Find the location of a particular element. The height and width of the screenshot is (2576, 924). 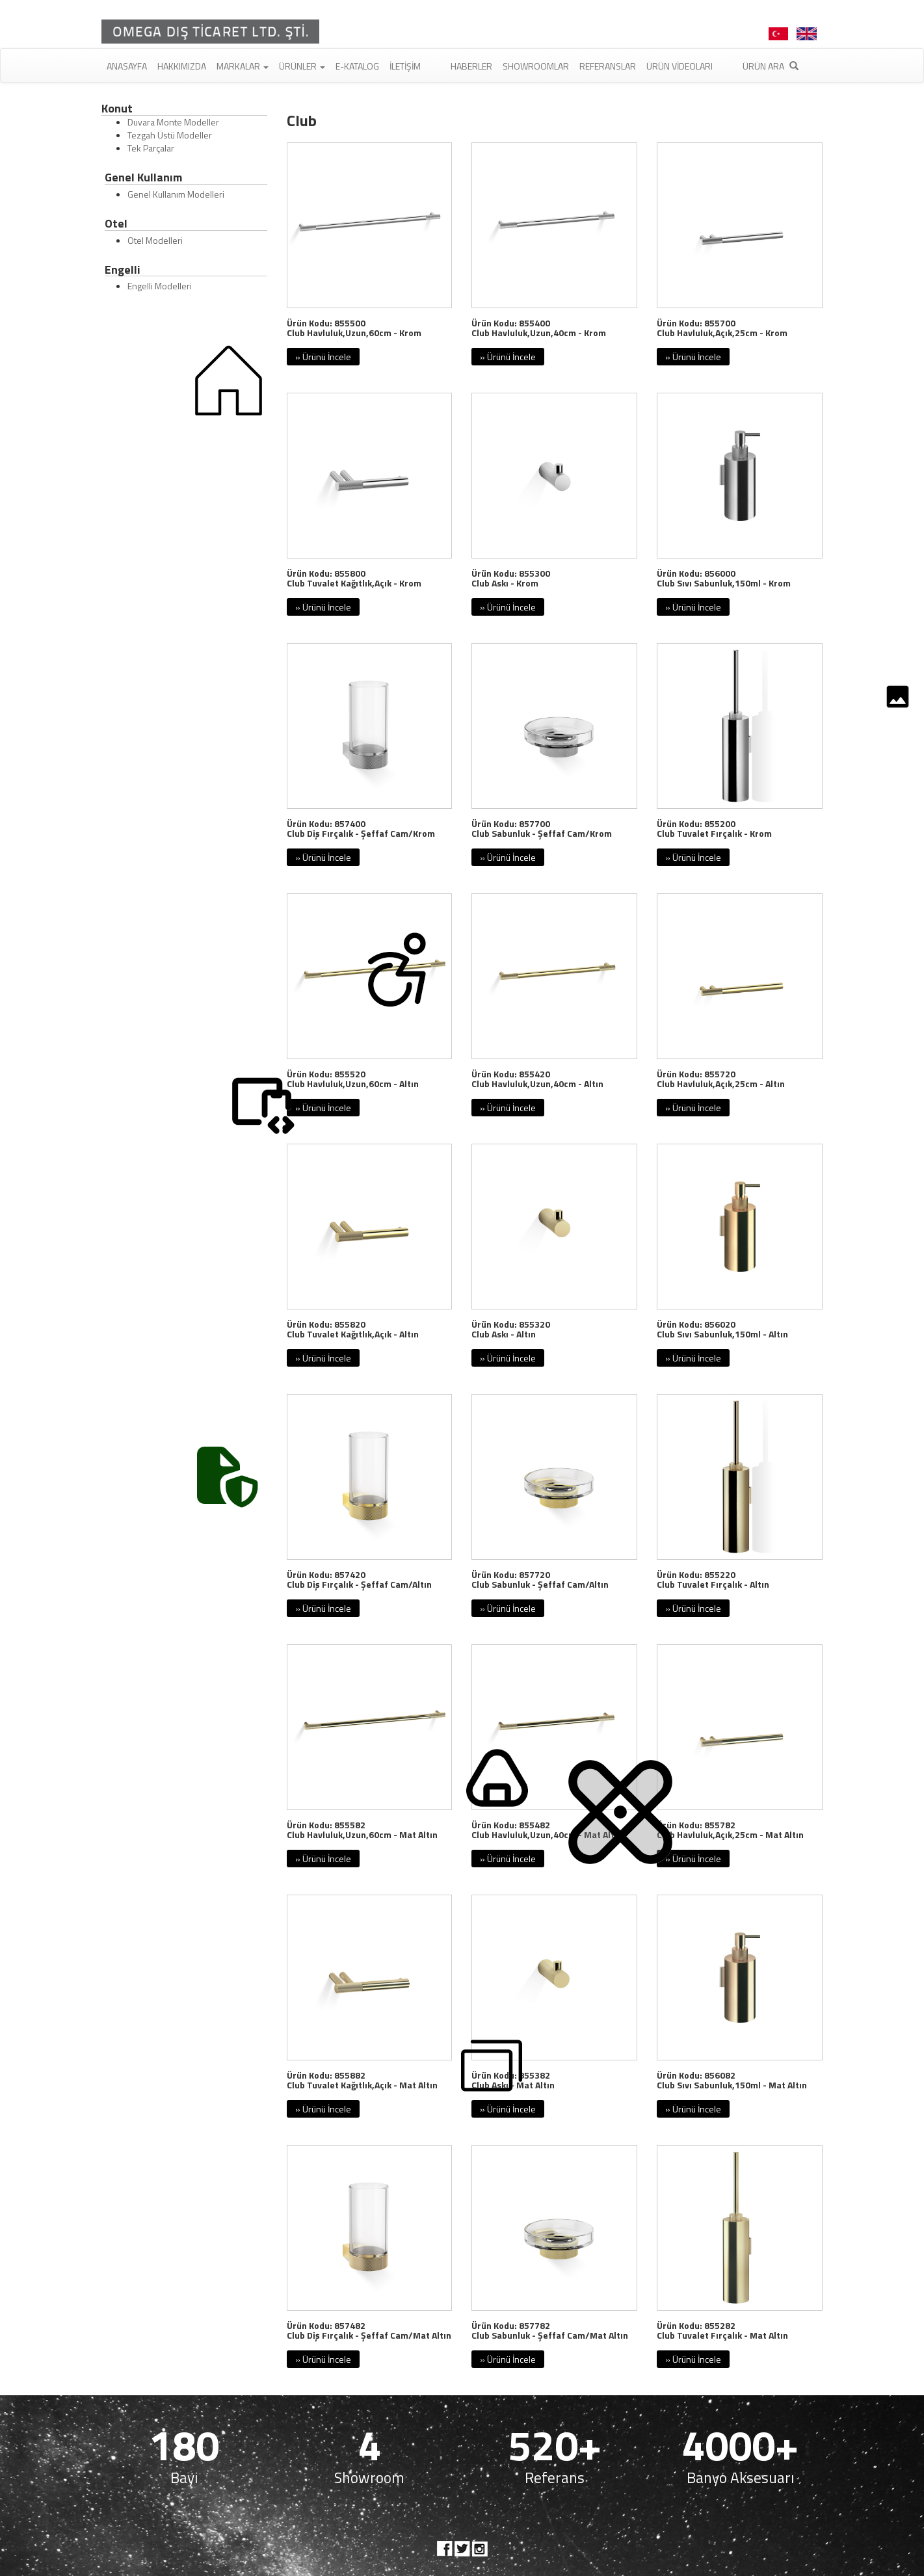

view stacked cards or layers is located at coordinates (492, 2066).